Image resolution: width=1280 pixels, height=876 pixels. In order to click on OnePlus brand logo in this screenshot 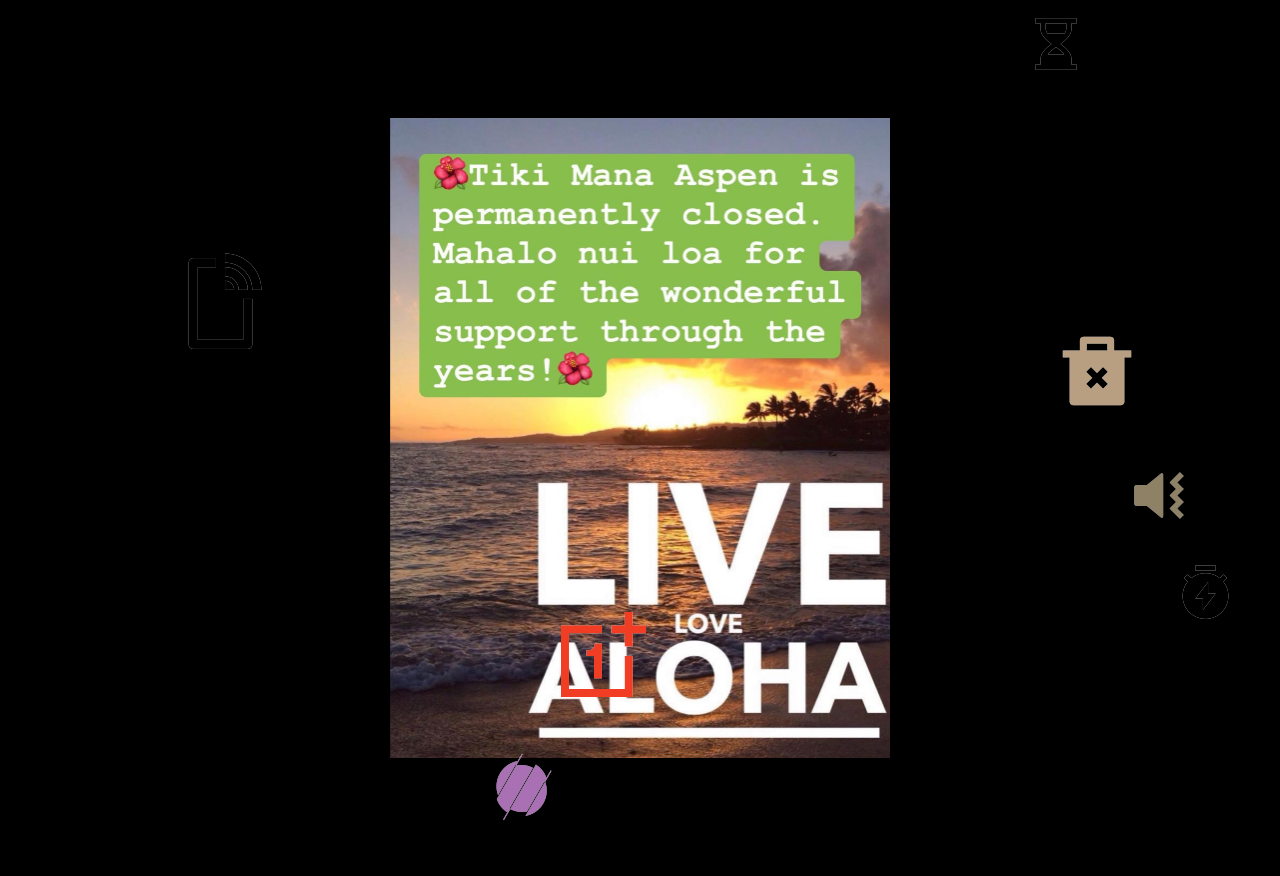, I will do `click(603, 654)`.